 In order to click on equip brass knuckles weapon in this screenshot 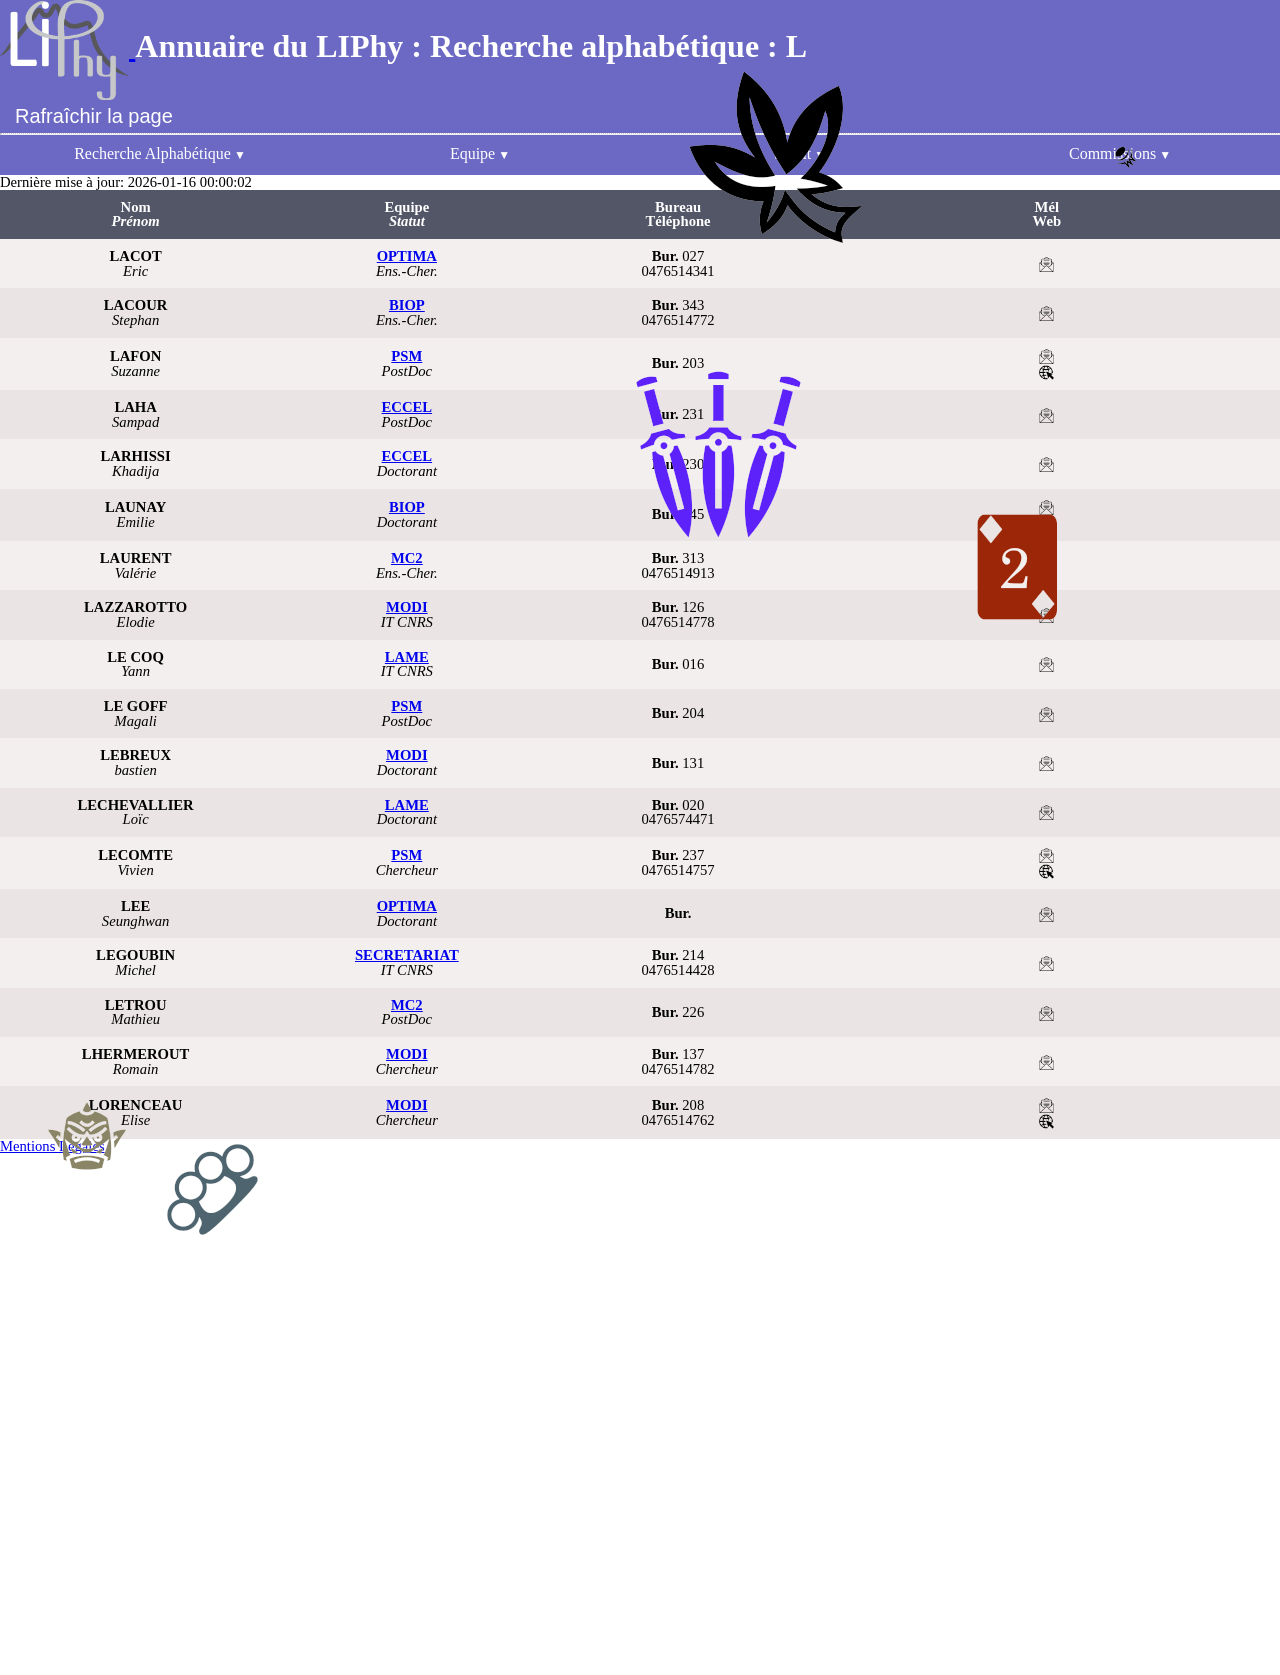, I will do `click(212, 1189)`.